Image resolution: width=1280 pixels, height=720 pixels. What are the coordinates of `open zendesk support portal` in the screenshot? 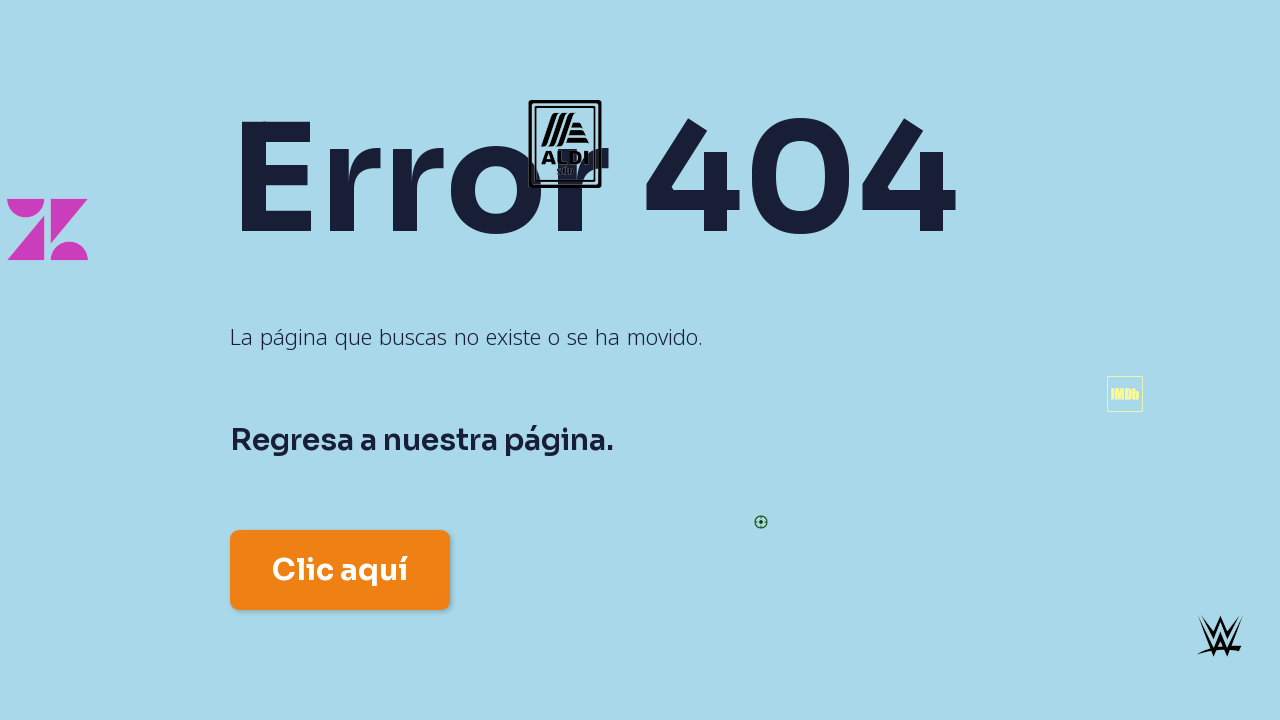 It's located at (47, 229).